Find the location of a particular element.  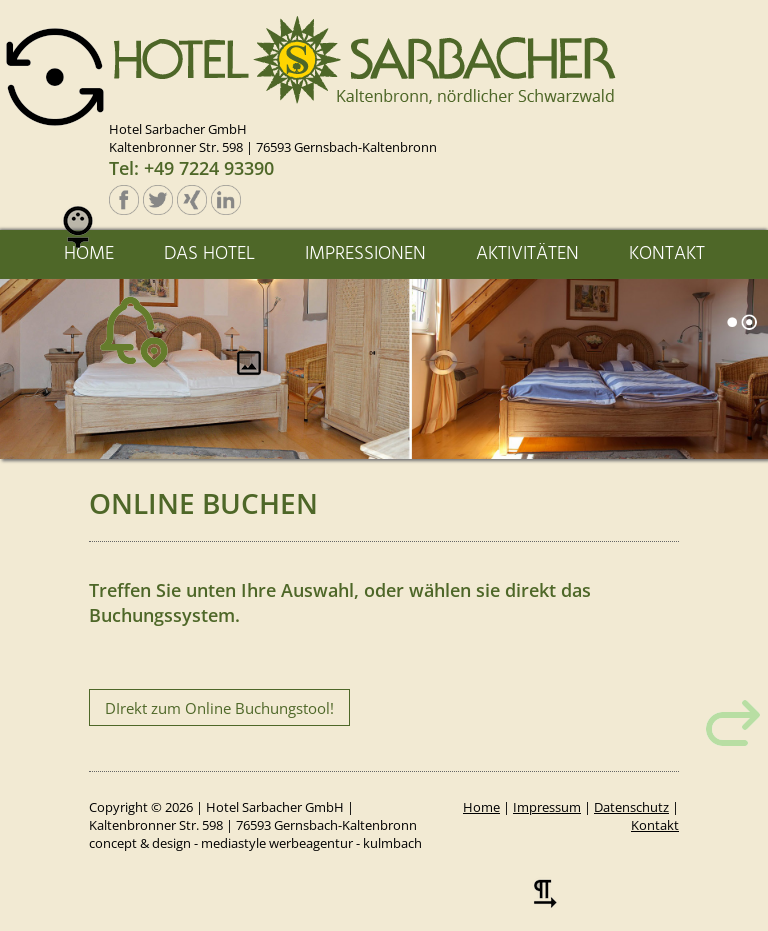

set text direction to left-to-right is located at coordinates (544, 894).